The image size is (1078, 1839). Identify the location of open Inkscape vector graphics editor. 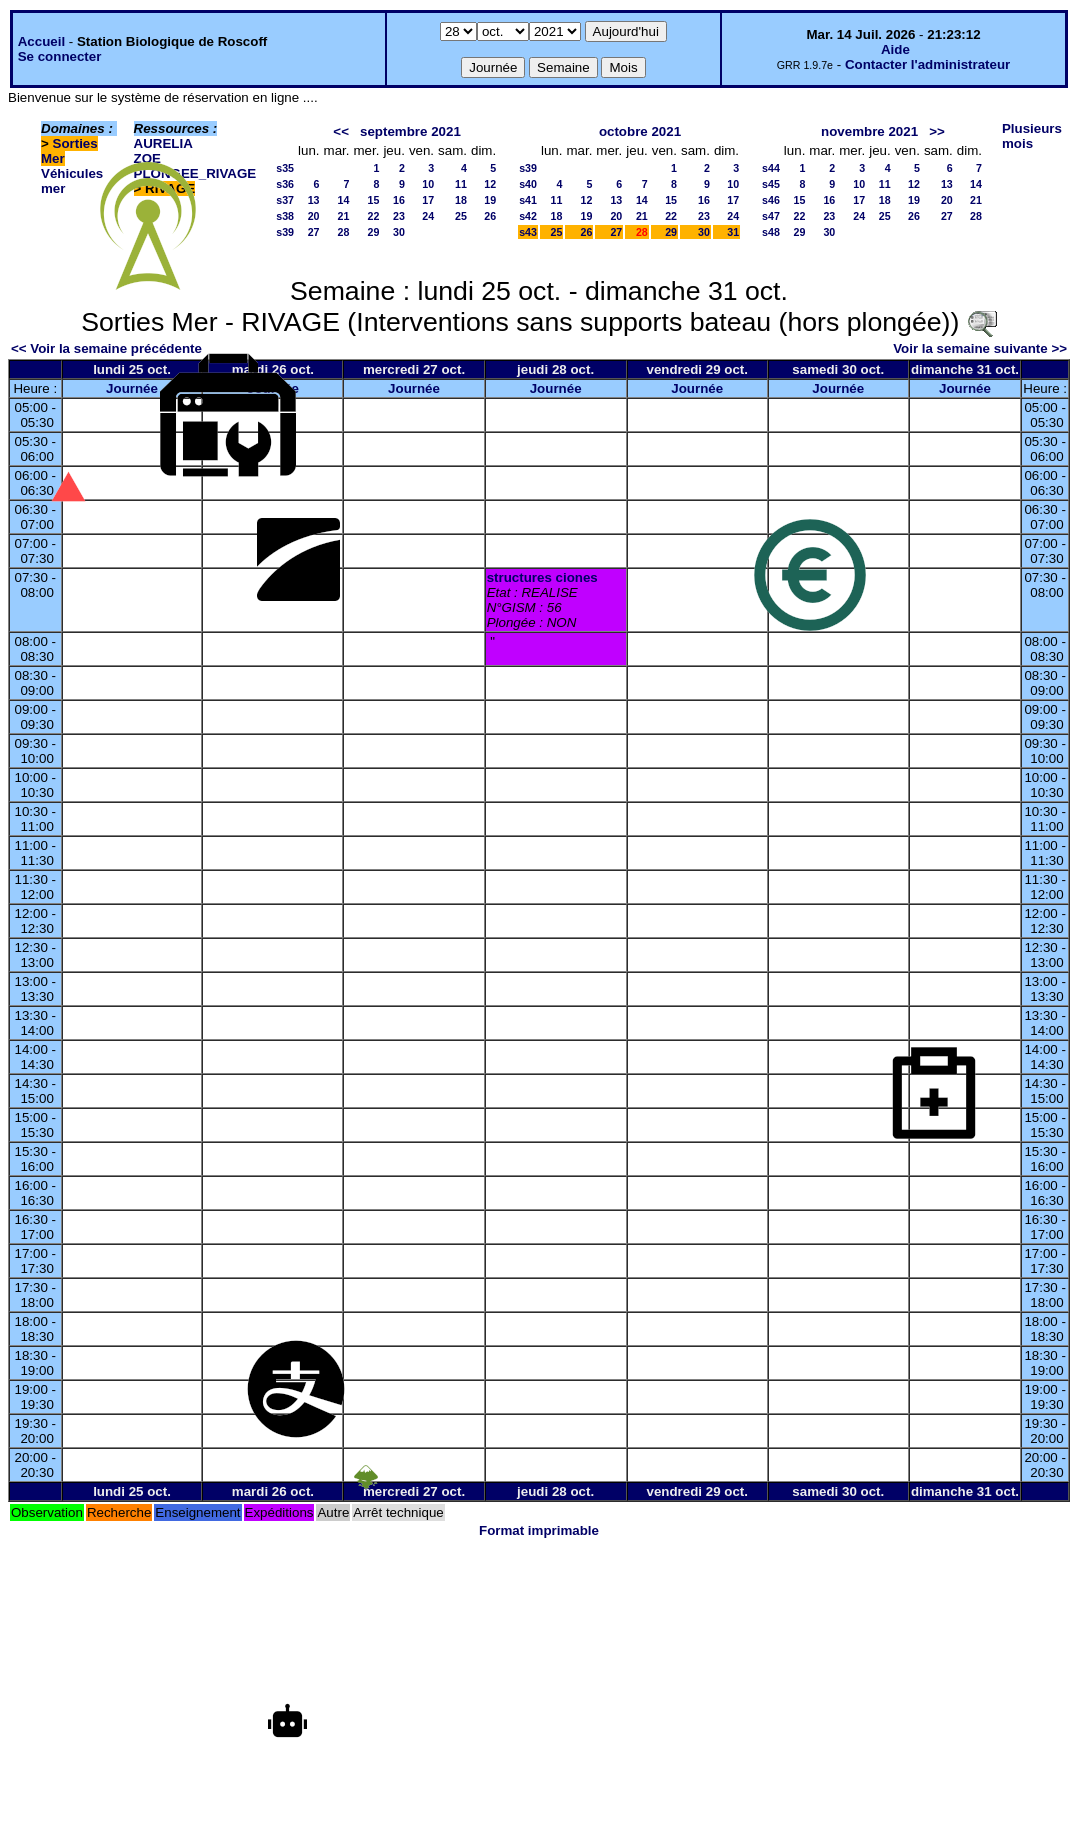
(366, 1477).